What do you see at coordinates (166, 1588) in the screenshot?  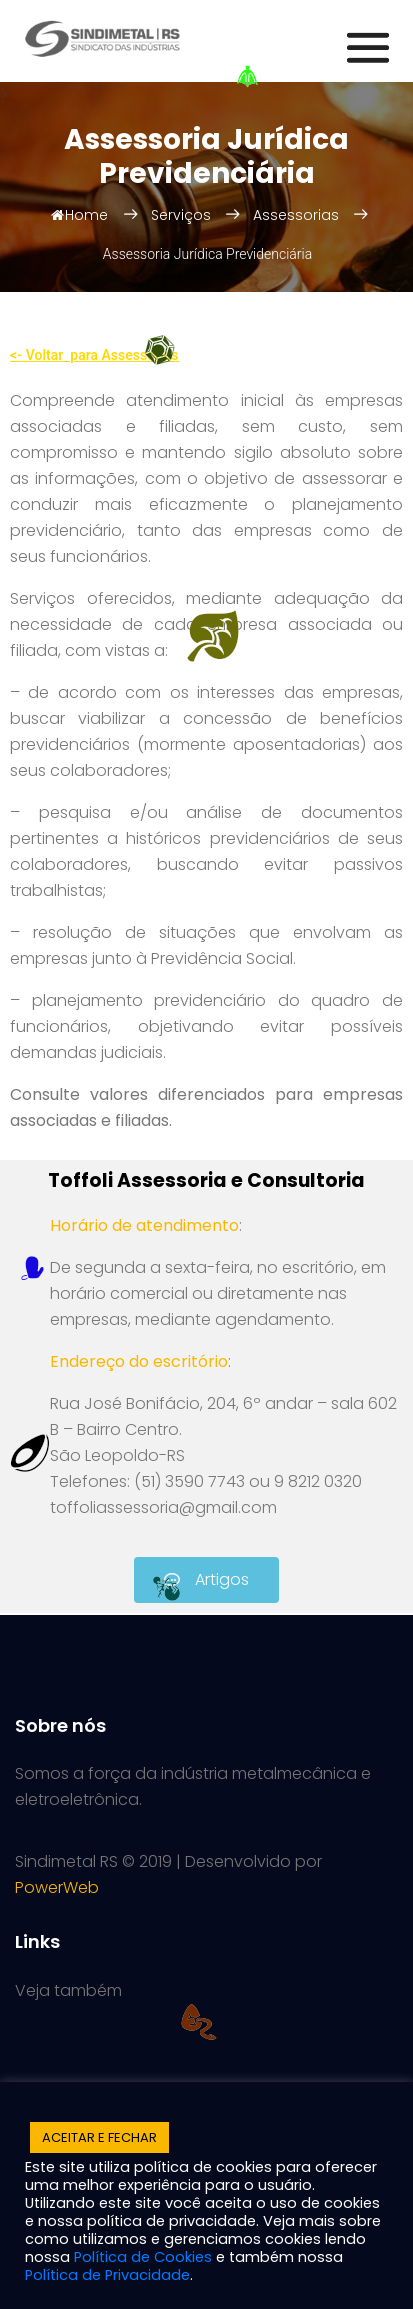 I see `indicates electrical or energy-based attack` at bounding box center [166, 1588].